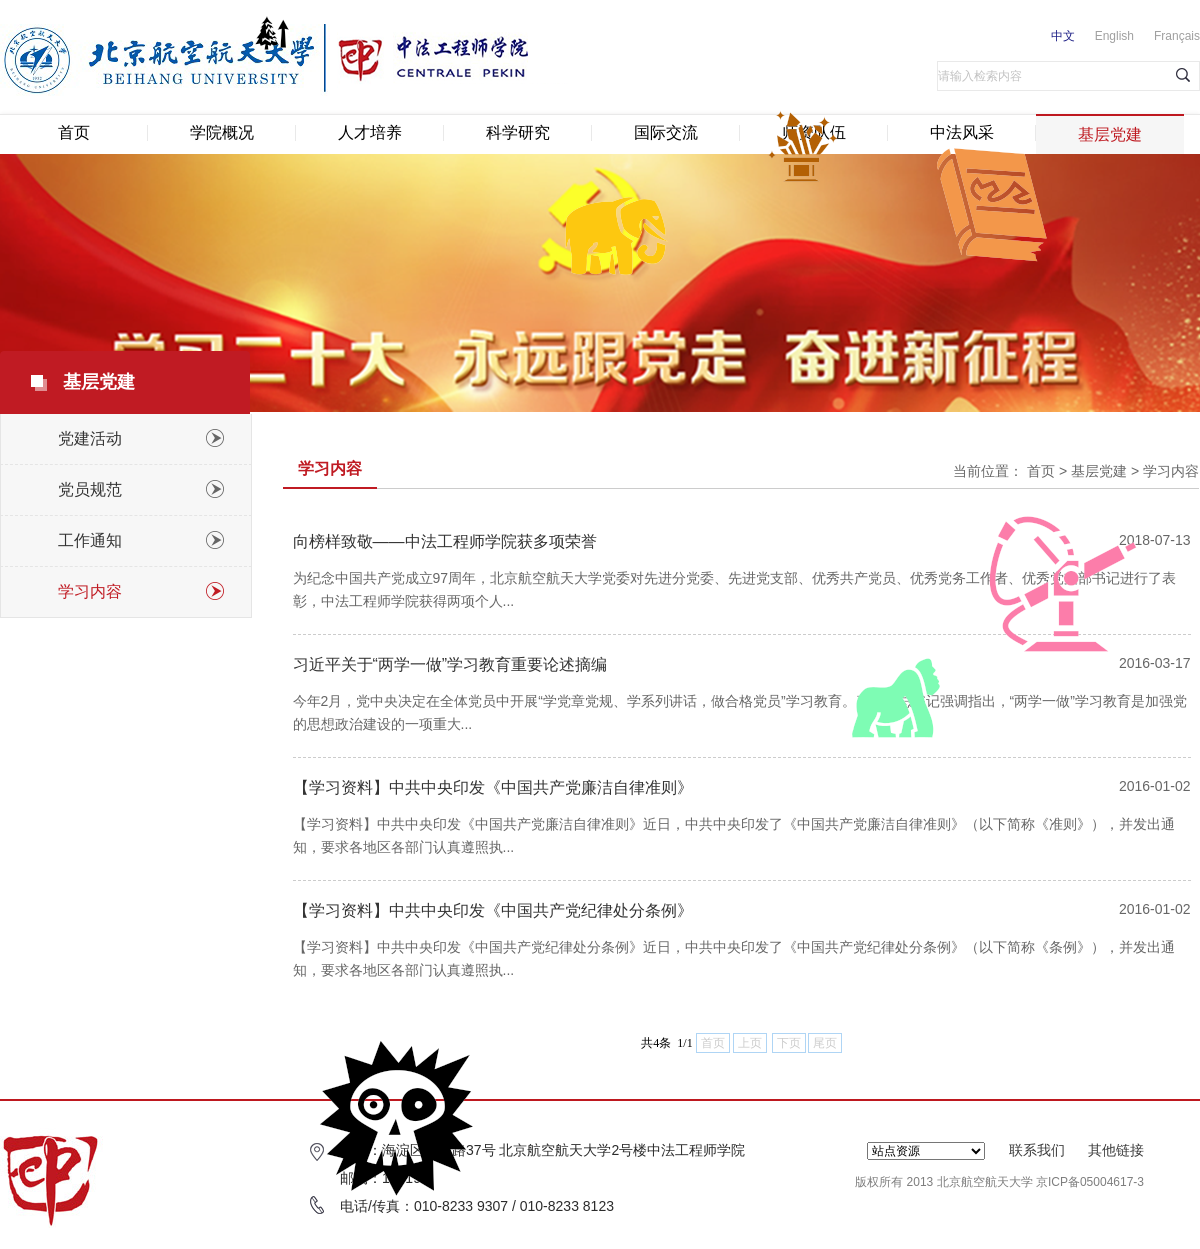 The image size is (1200, 1249). Describe the element at coordinates (1063, 584) in the screenshot. I see `deploy defensive laser turret` at that location.